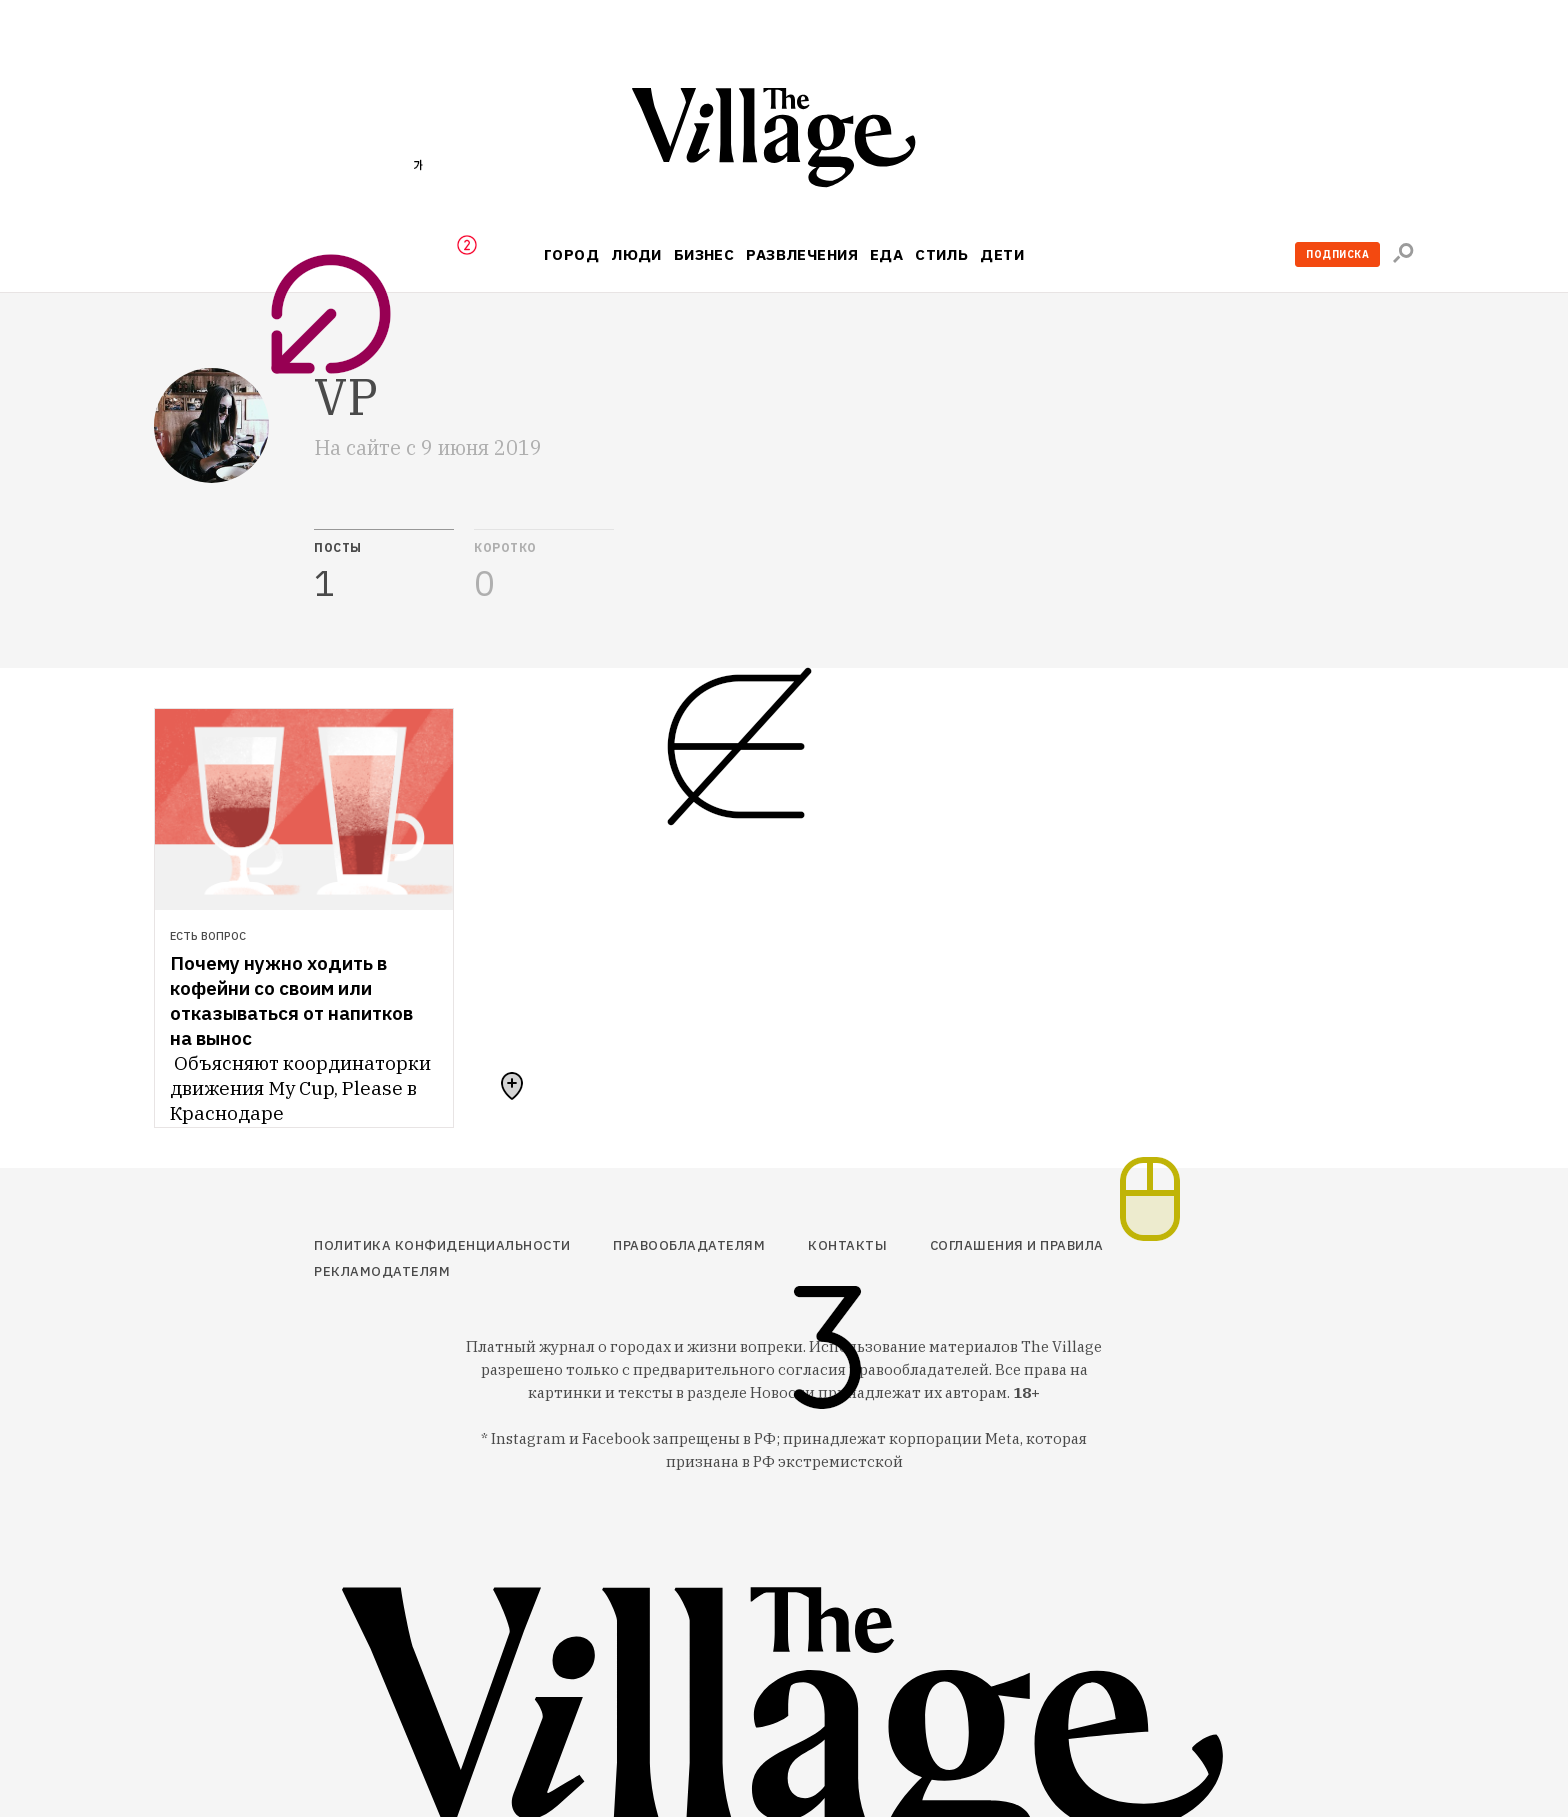 The image size is (1568, 1817). Describe the element at coordinates (1150, 1199) in the screenshot. I see `mouse input device indicator` at that location.